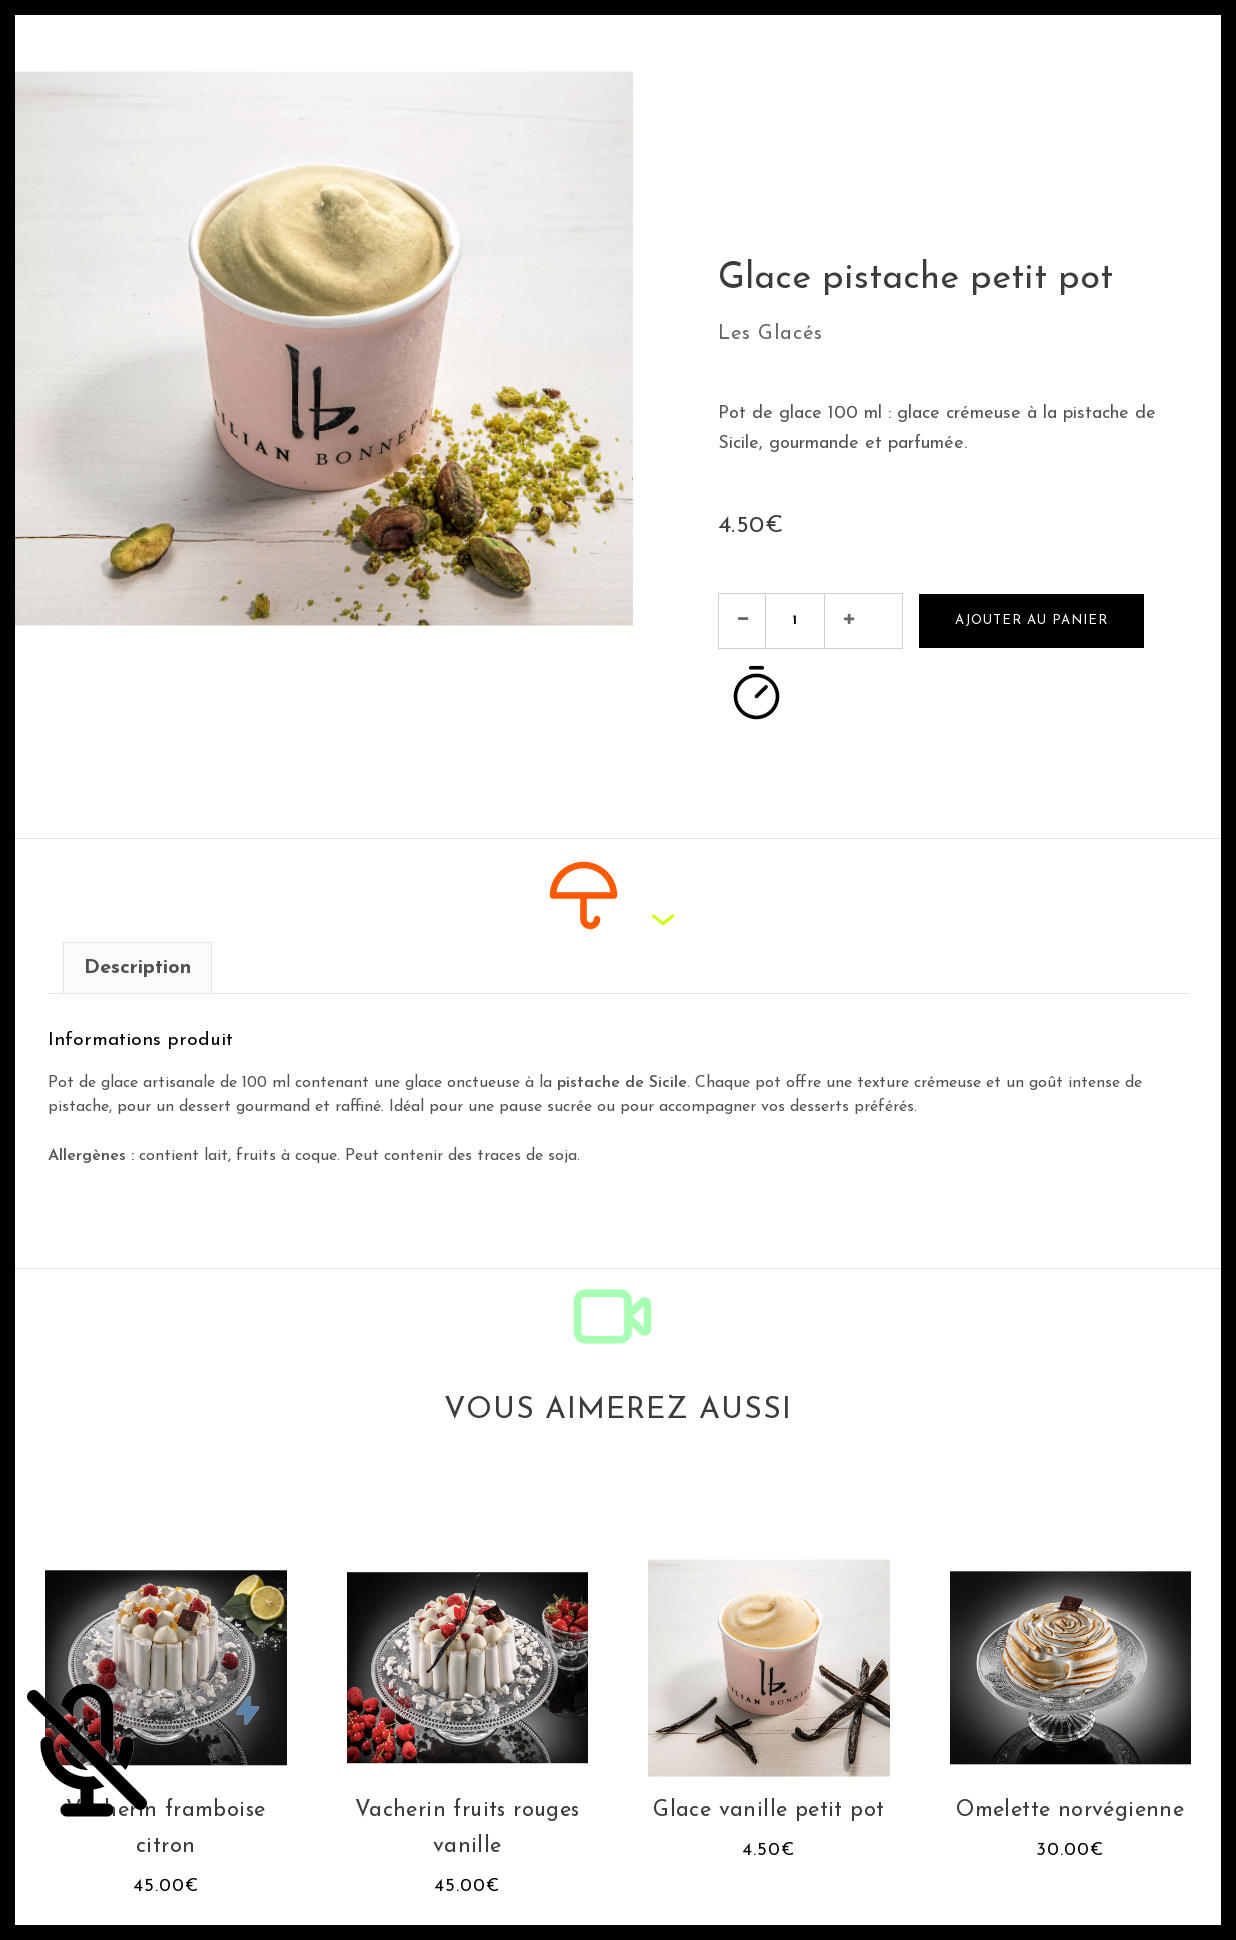 Image resolution: width=1236 pixels, height=1940 pixels. Describe the element at coordinates (583, 895) in the screenshot. I see `view weather protection or rain forecast` at that location.